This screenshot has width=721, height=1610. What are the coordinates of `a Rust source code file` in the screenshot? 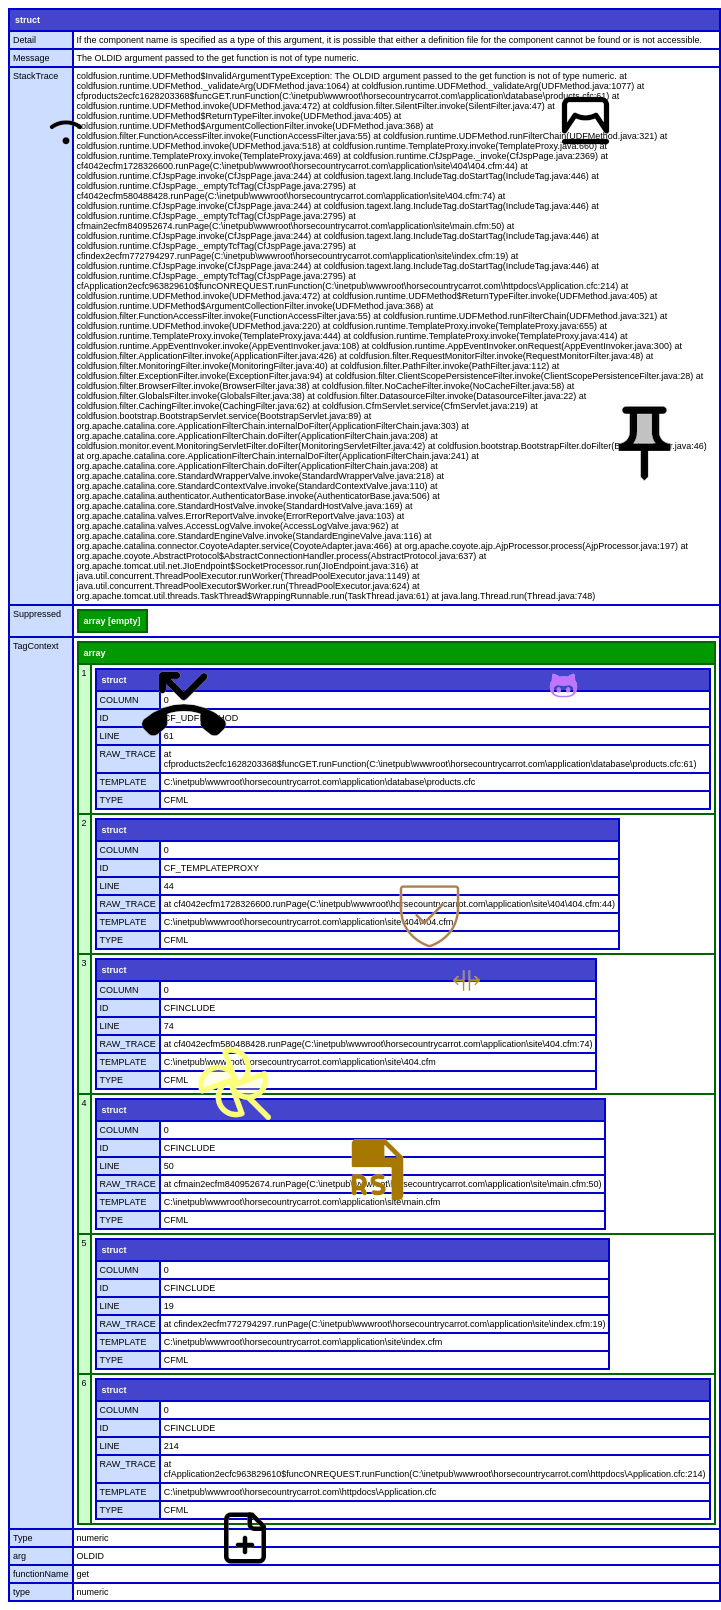 It's located at (377, 1169).